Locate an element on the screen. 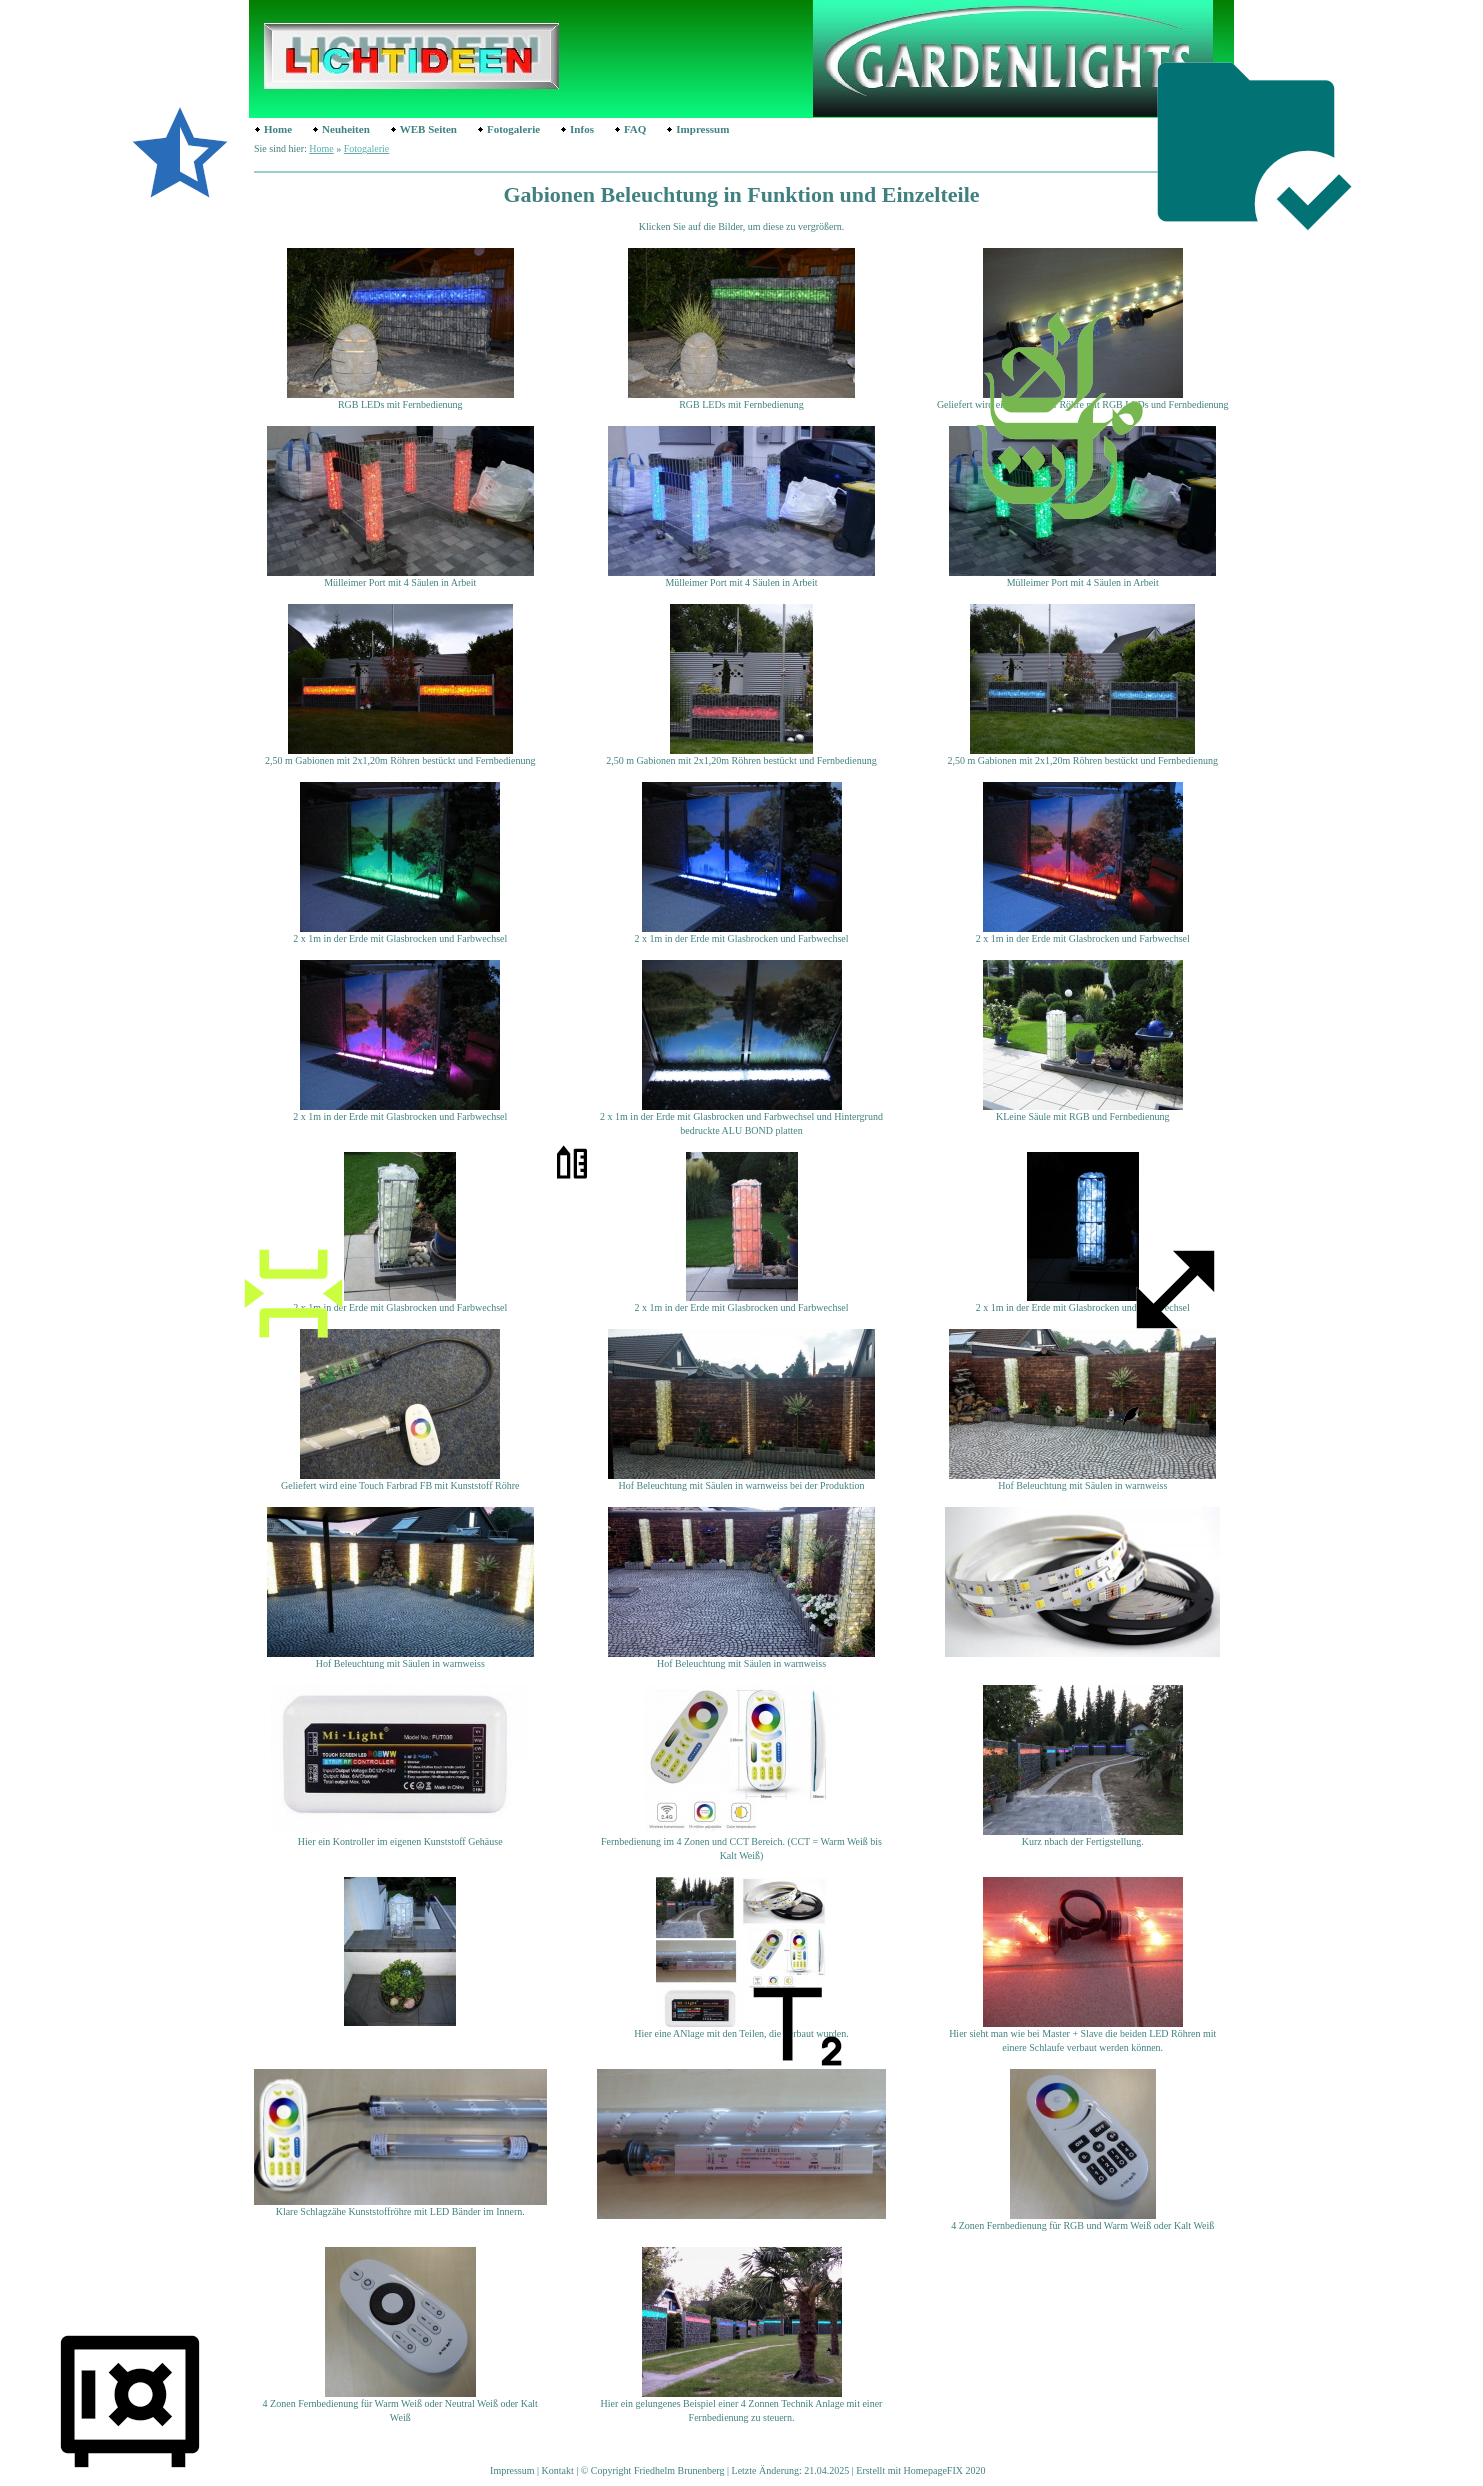 The height and width of the screenshot is (2486, 1483). indicates a partial or half rating is located at coordinates (180, 155).